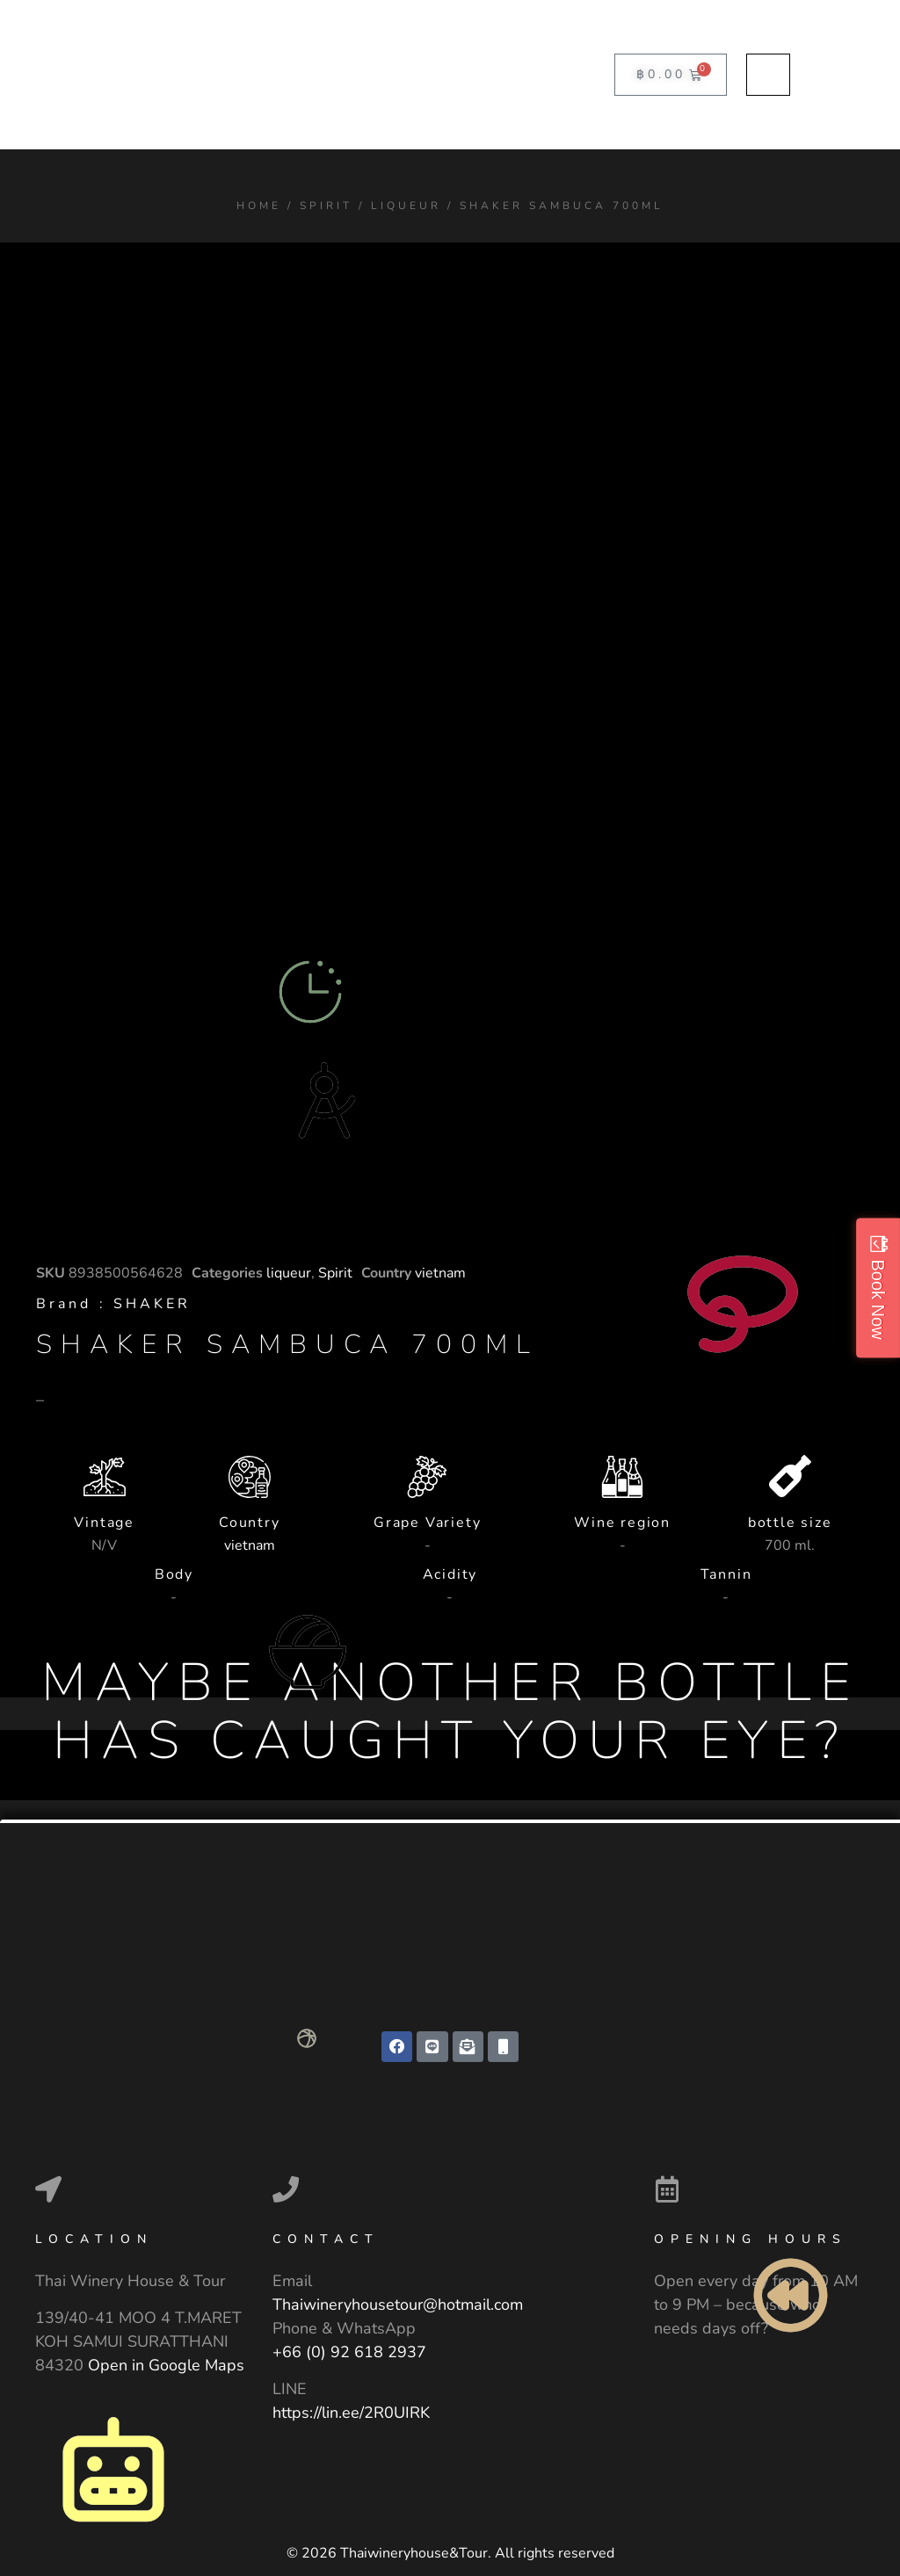 The width and height of the screenshot is (900, 2576). Describe the element at coordinates (310, 992) in the screenshot. I see `view countdown timer` at that location.